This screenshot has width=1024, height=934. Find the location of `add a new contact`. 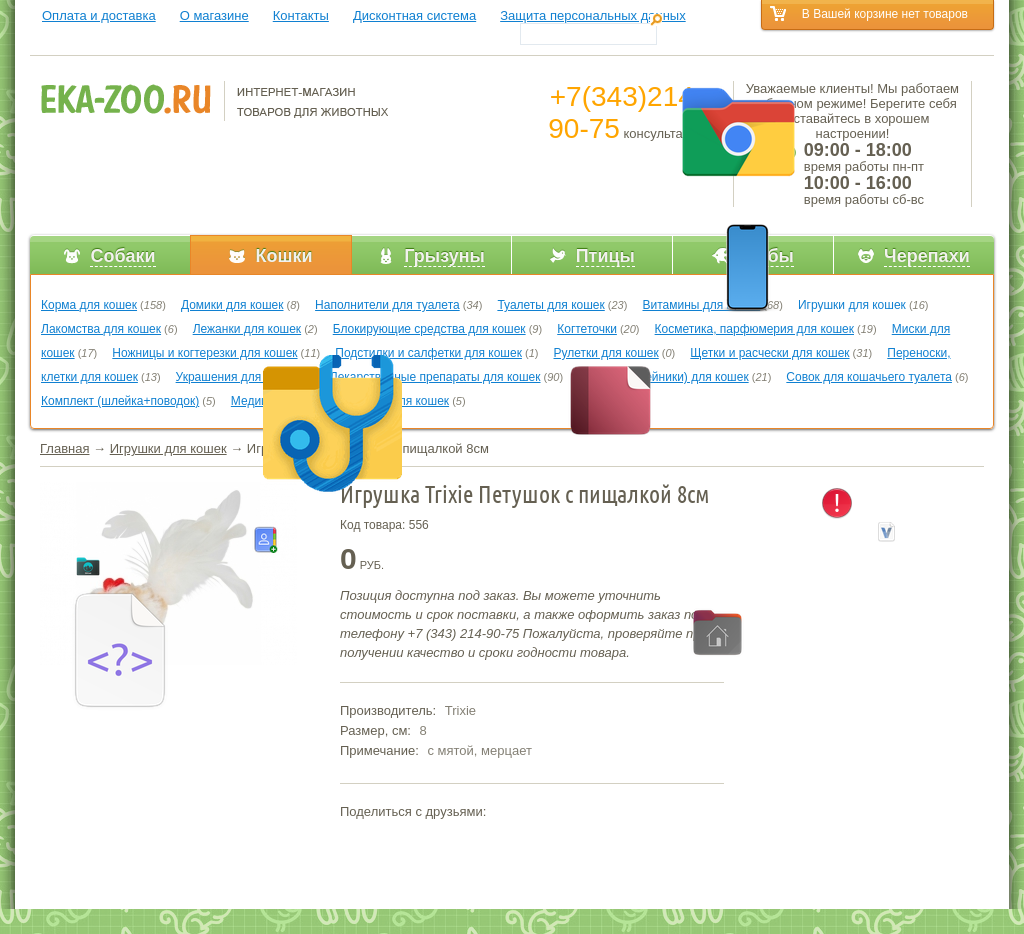

add a new contact is located at coordinates (265, 539).